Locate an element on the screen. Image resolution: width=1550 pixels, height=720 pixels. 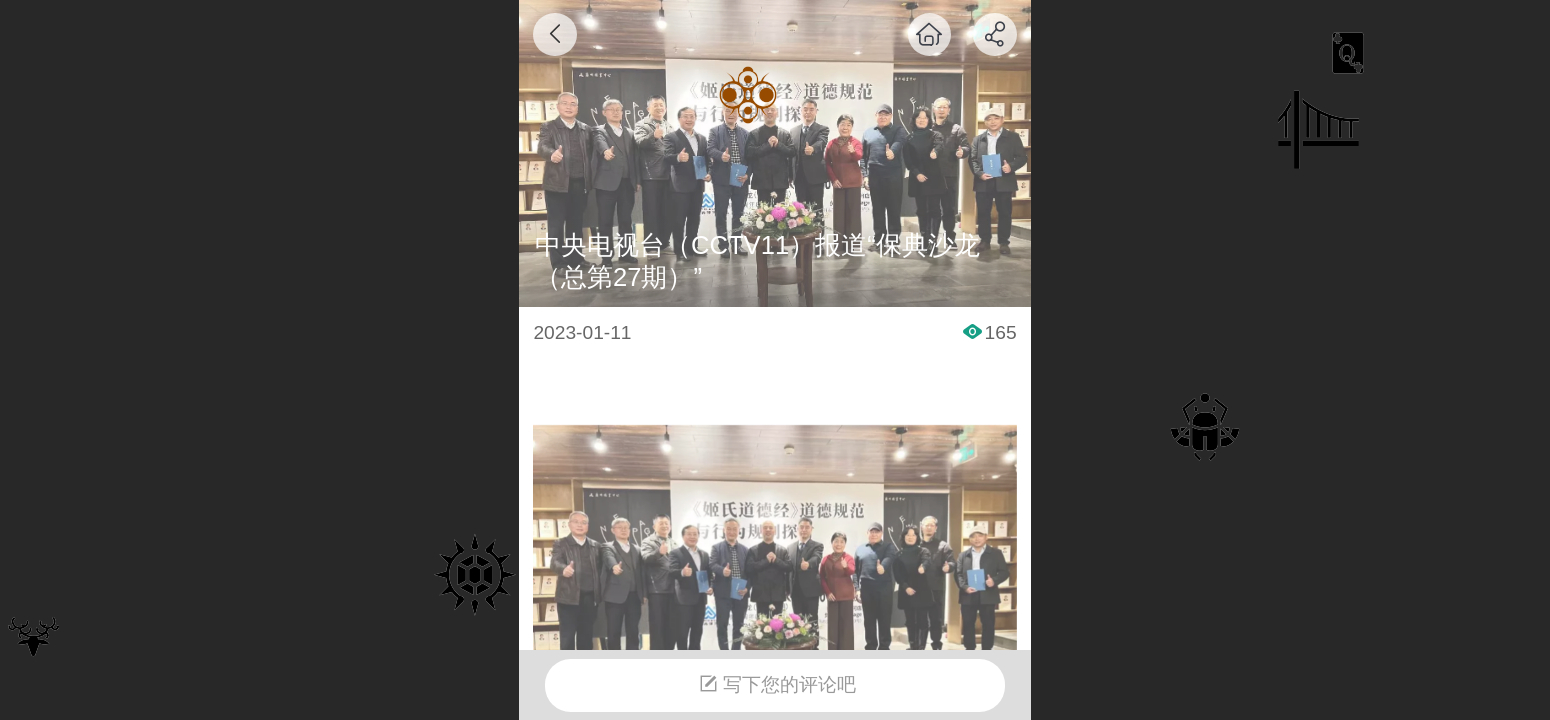
wildlife or nature category indicator is located at coordinates (33, 636).